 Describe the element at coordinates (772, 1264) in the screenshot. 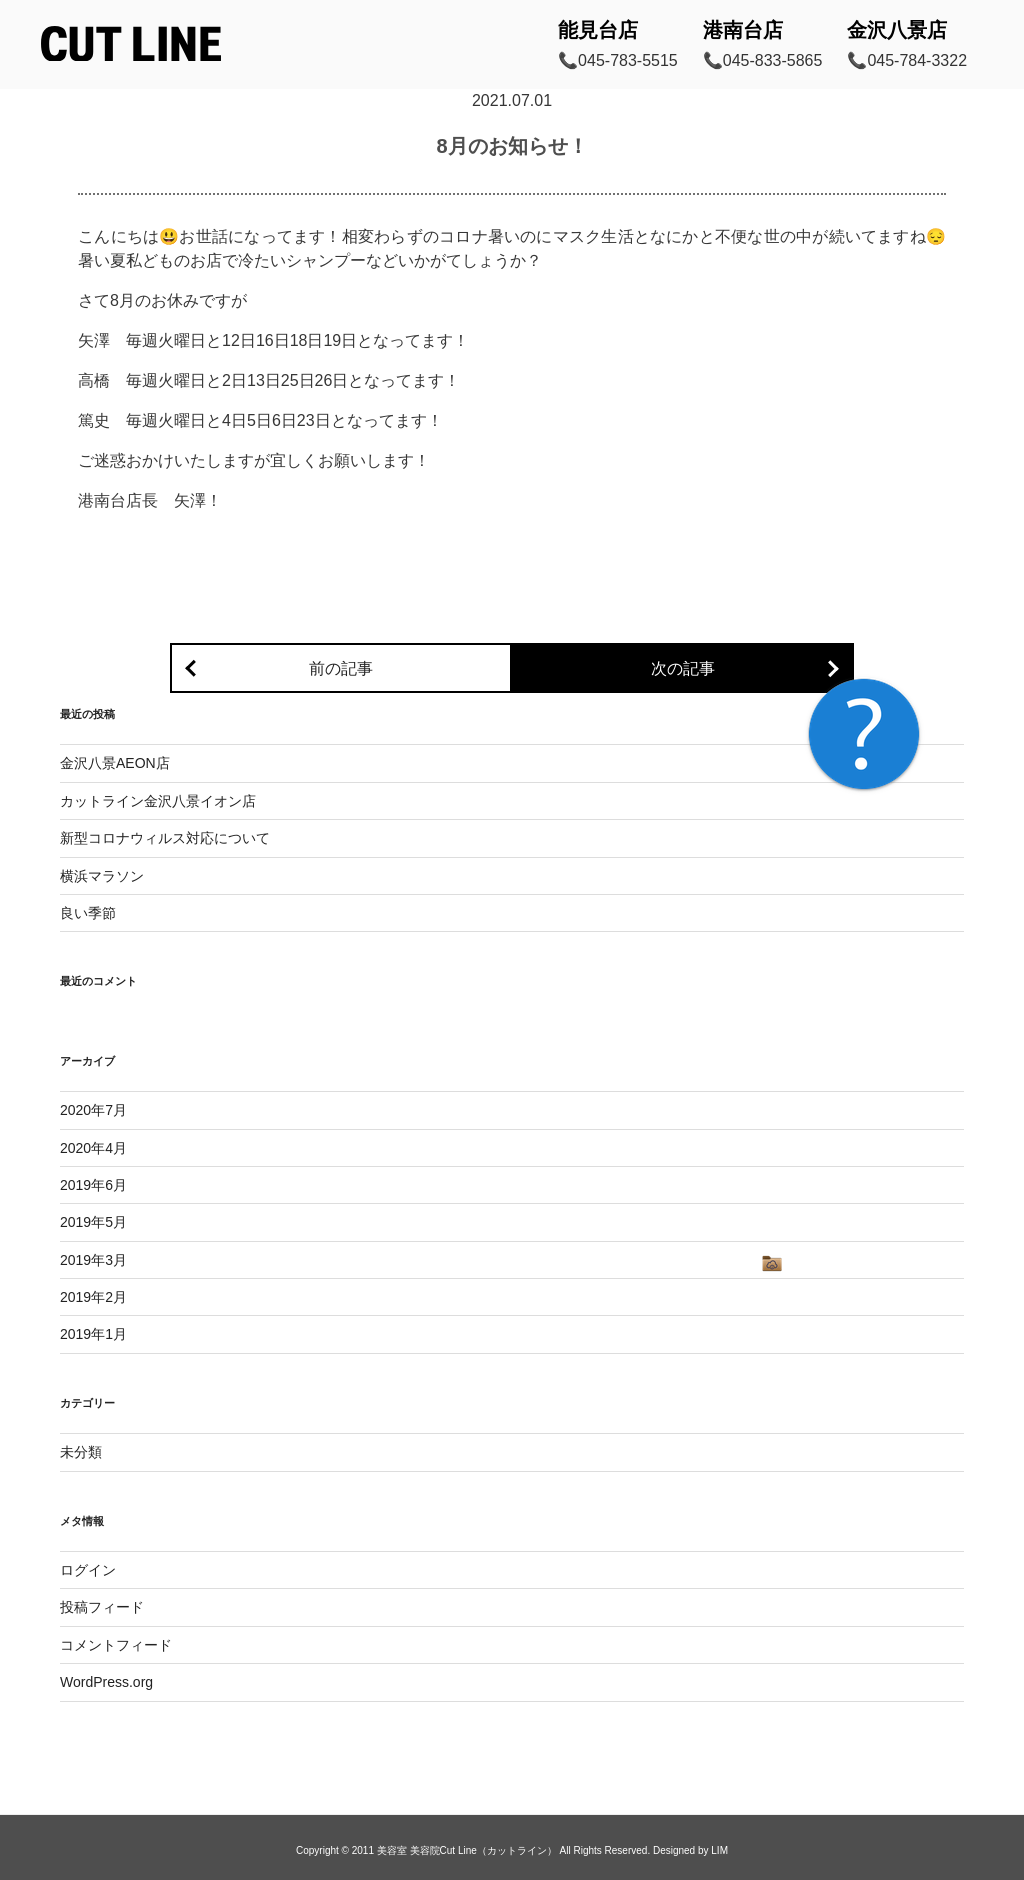

I see `open apache httpd server configuration folder` at that location.